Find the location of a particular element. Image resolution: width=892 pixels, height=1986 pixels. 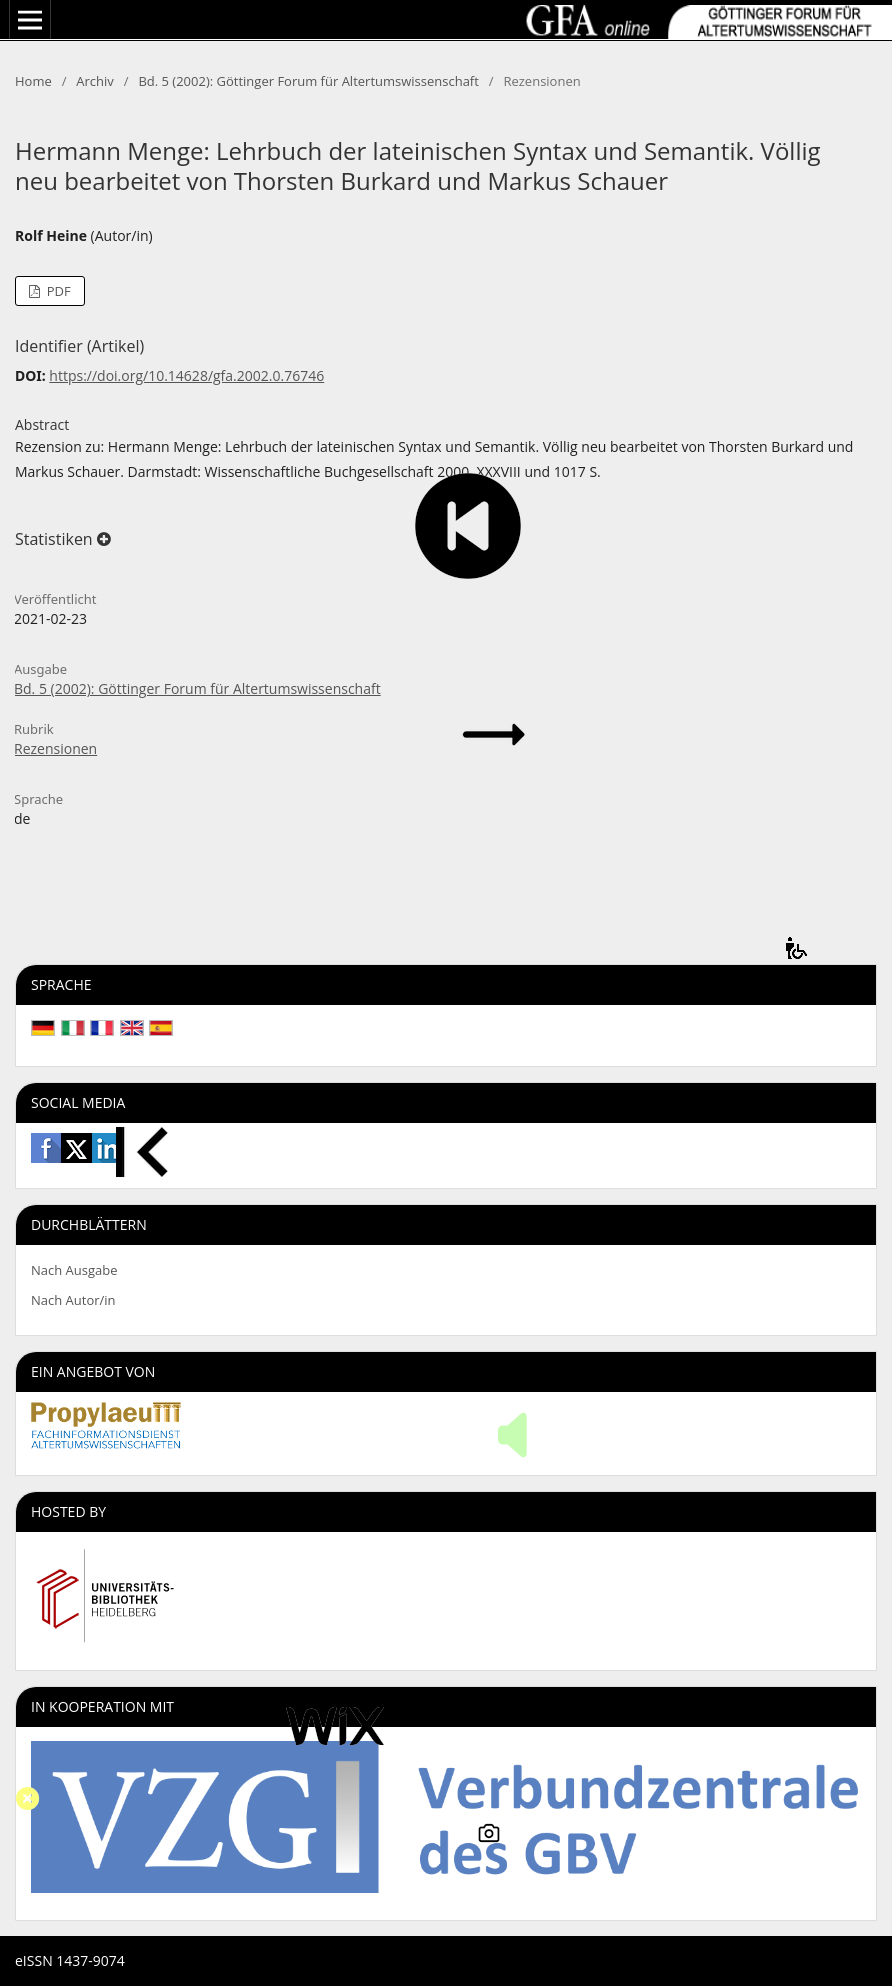

go to first page is located at coordinates (141, 1152).